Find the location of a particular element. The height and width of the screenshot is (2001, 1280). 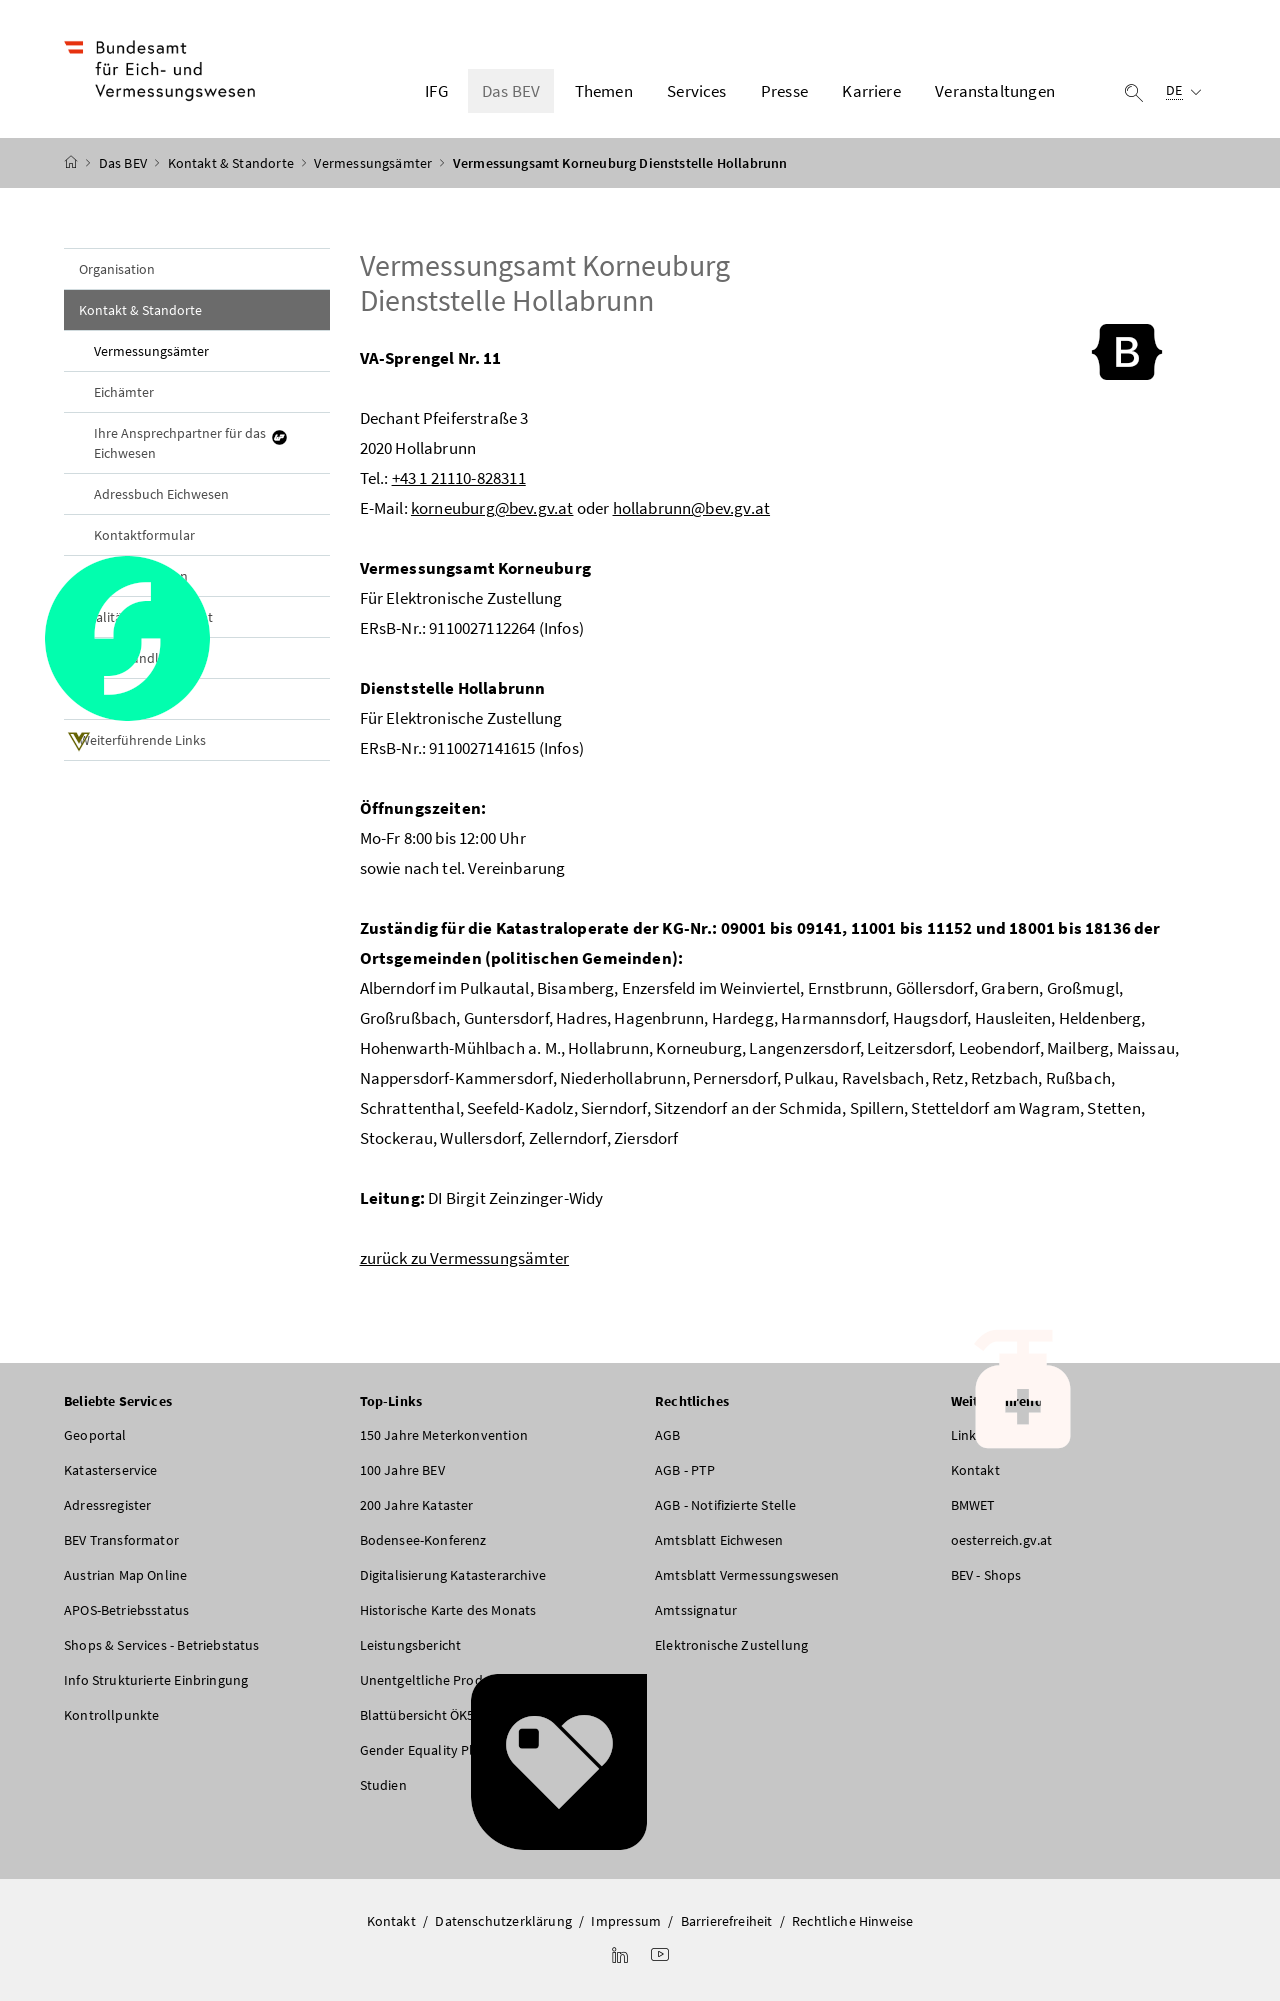

Vue.js framework logo is located at coordinates (79, 742).